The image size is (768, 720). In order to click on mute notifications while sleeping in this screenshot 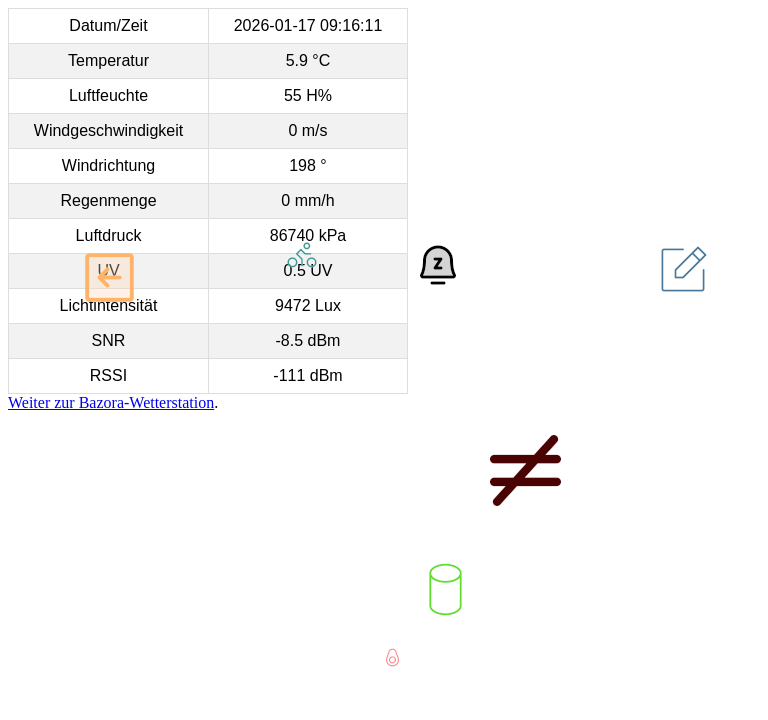, I will do `click(438, 265)`.